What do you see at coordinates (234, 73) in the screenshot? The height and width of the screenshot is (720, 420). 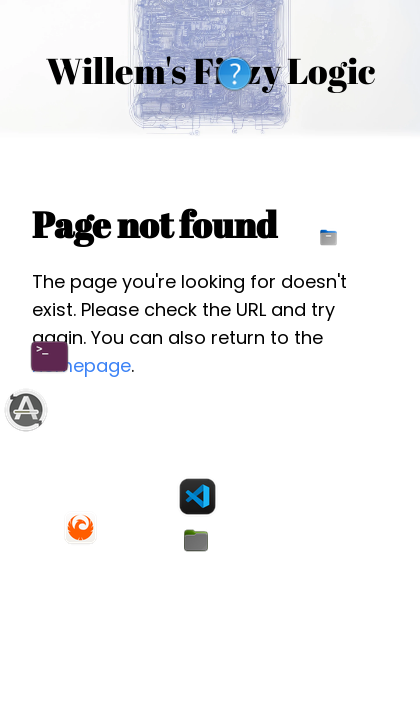 I see `access help documentation` at bounding box center [234, 73].